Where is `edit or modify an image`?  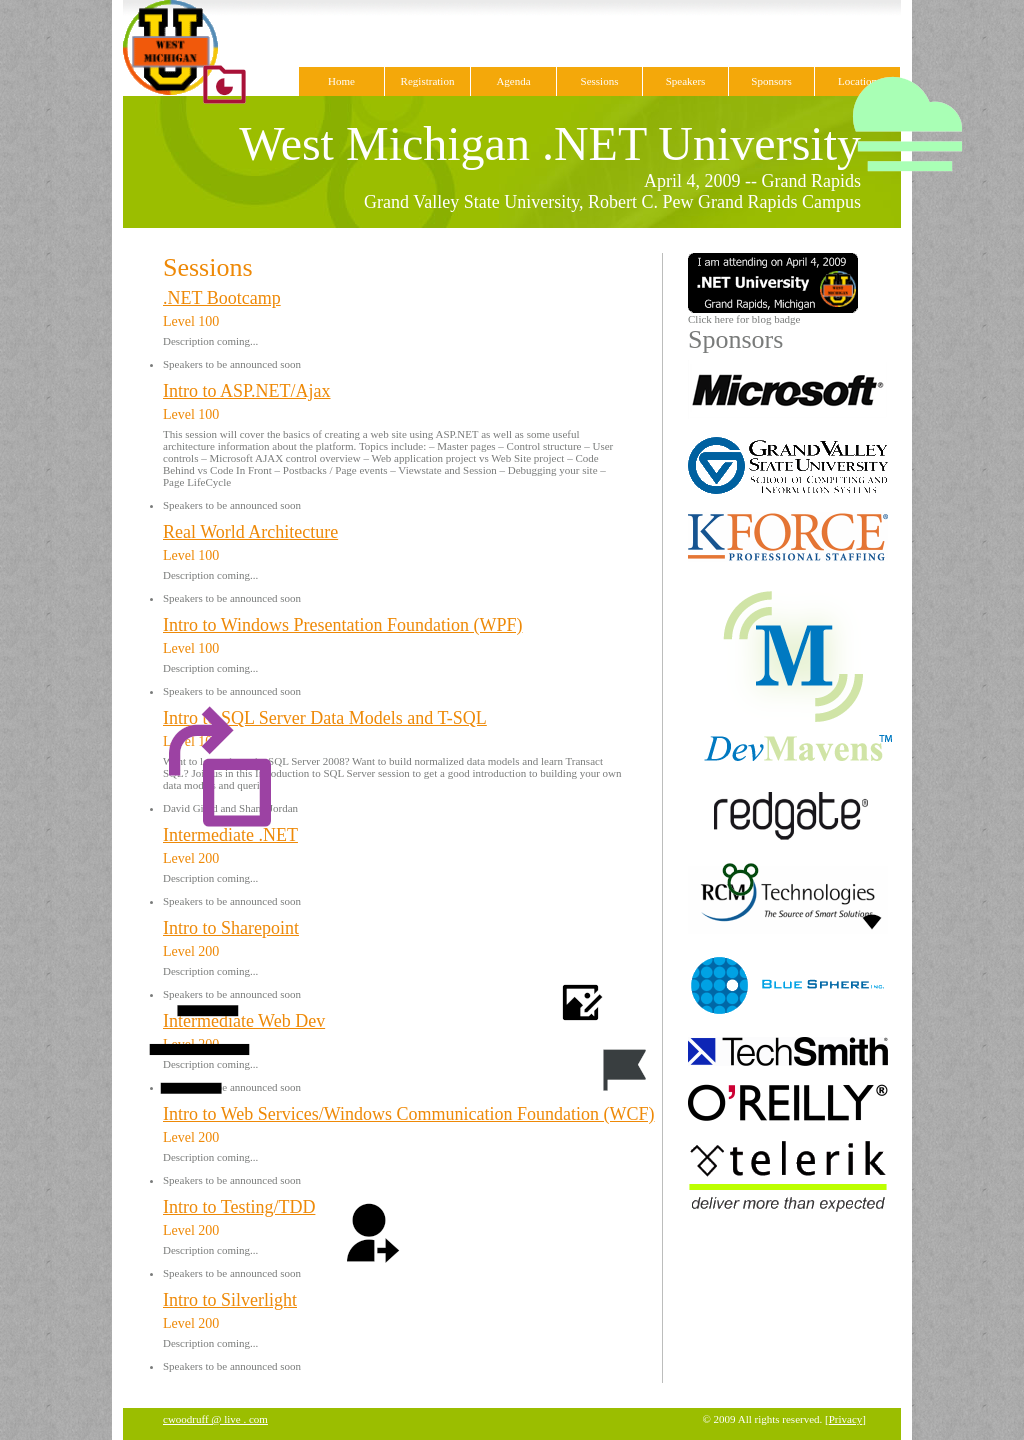
edit or modify an image is located at coordinates (580, 1002).